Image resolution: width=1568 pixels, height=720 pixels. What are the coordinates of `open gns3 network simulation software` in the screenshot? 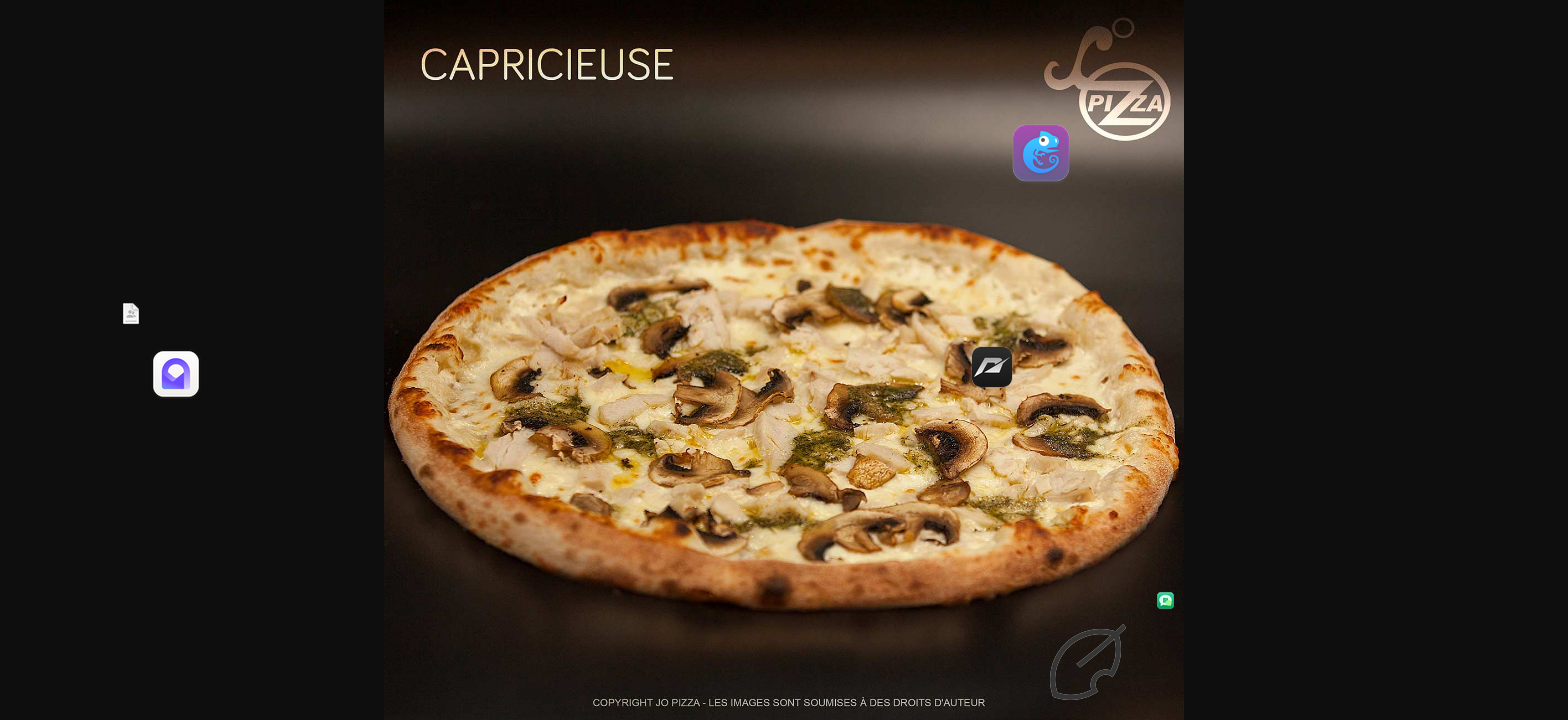 It's located at (1041, 153).